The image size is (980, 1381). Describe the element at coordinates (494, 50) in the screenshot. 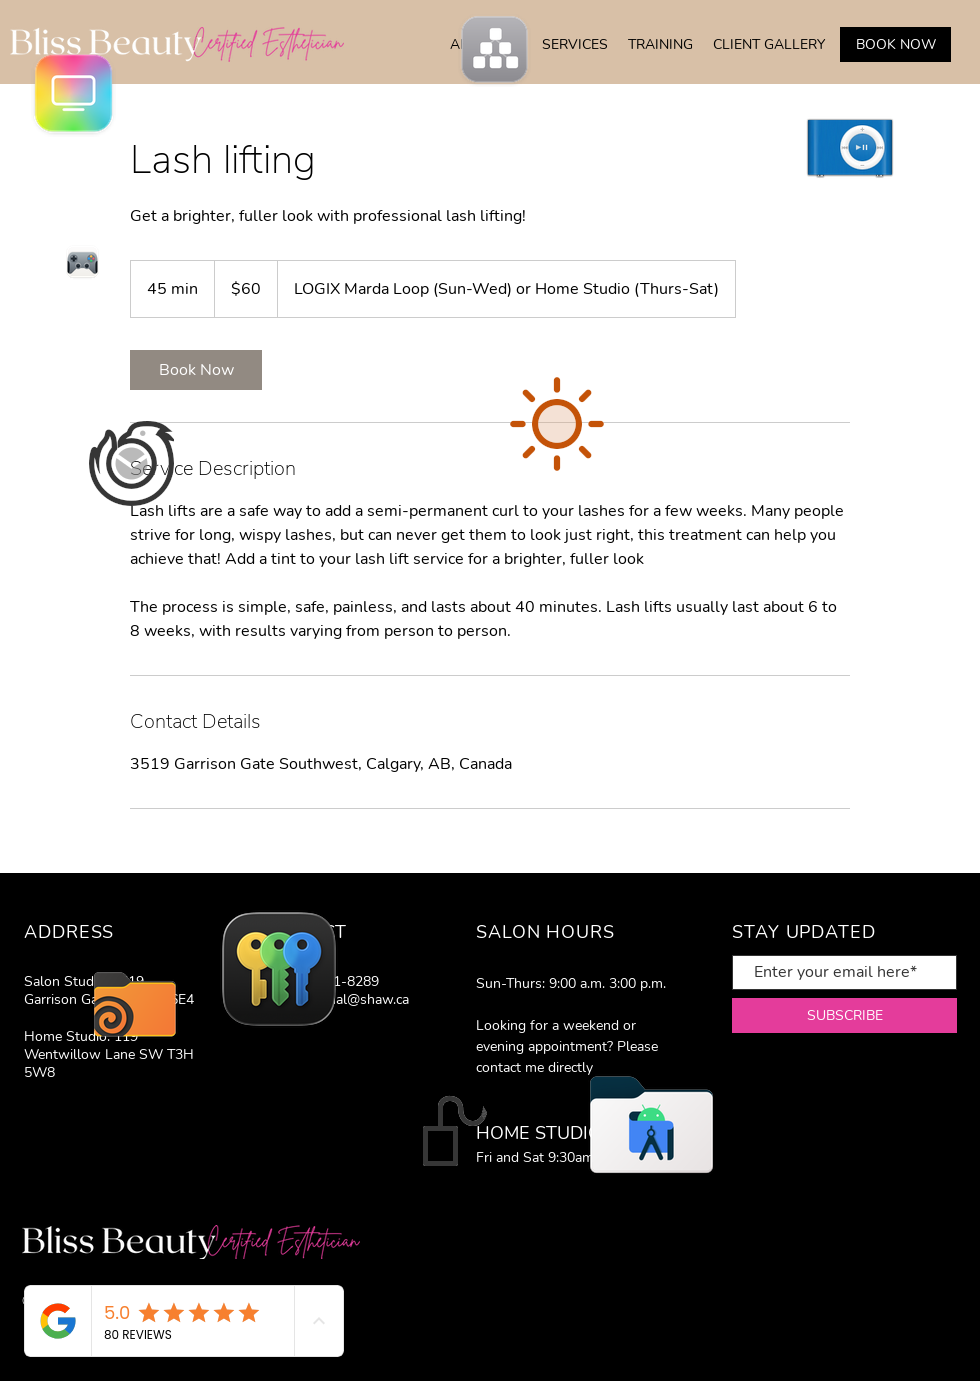

I see `view connected devices hierarchy` at that location.